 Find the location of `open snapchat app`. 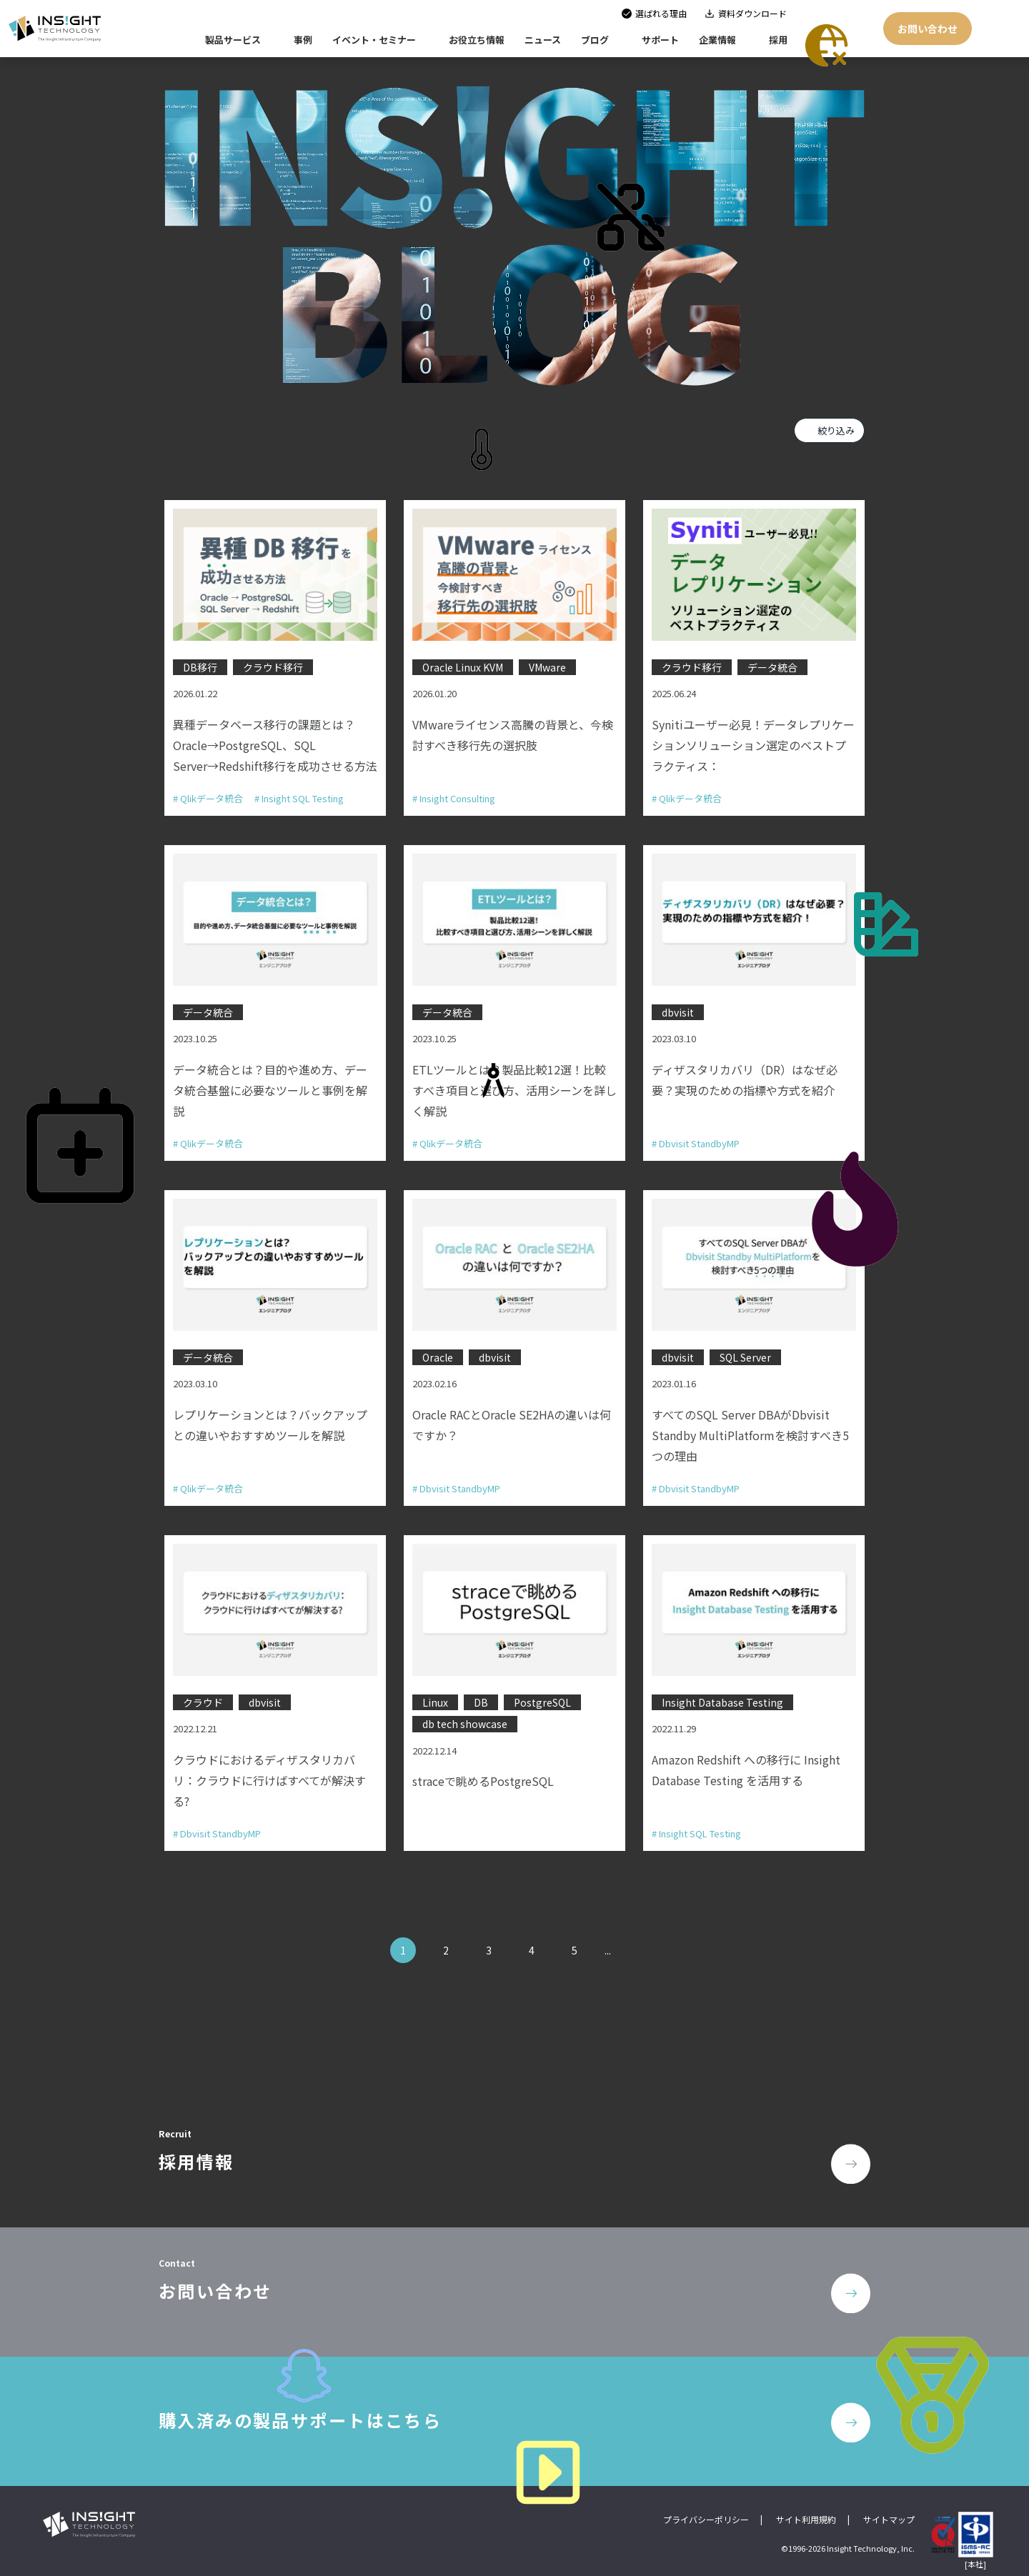

open snapchat app is located at coordinates (304, 2375).